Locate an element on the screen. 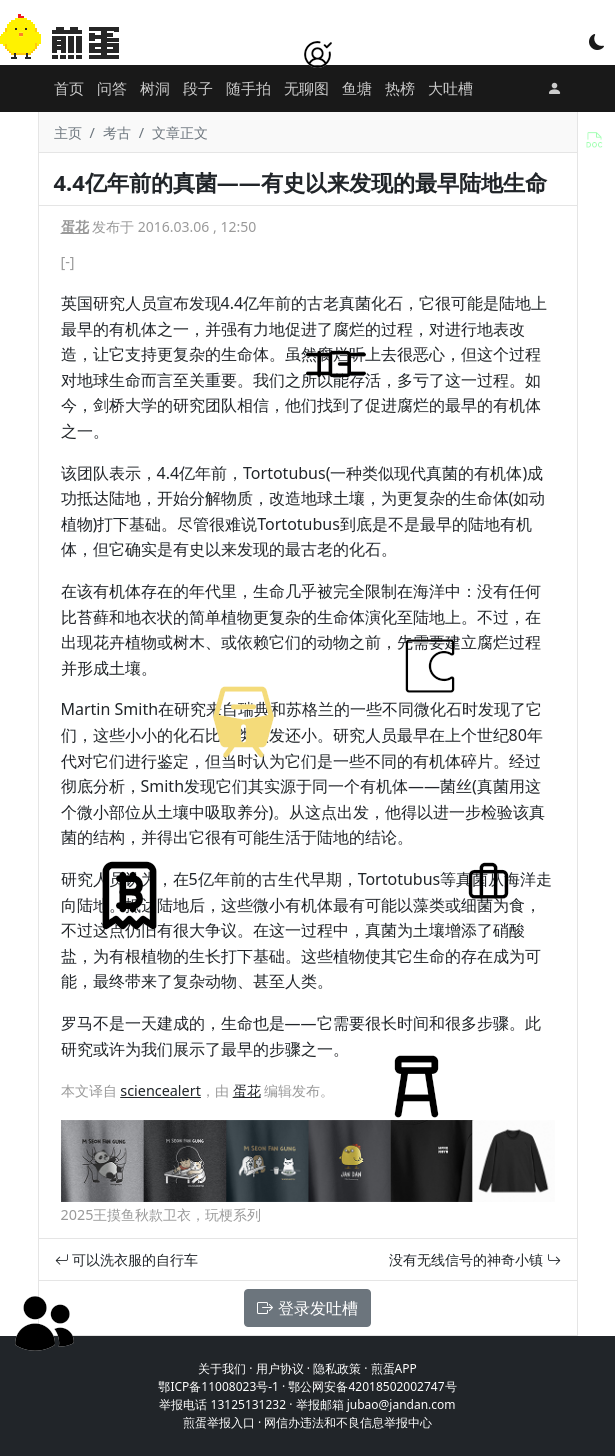  open Coda app is located at coordinates (430, 666).